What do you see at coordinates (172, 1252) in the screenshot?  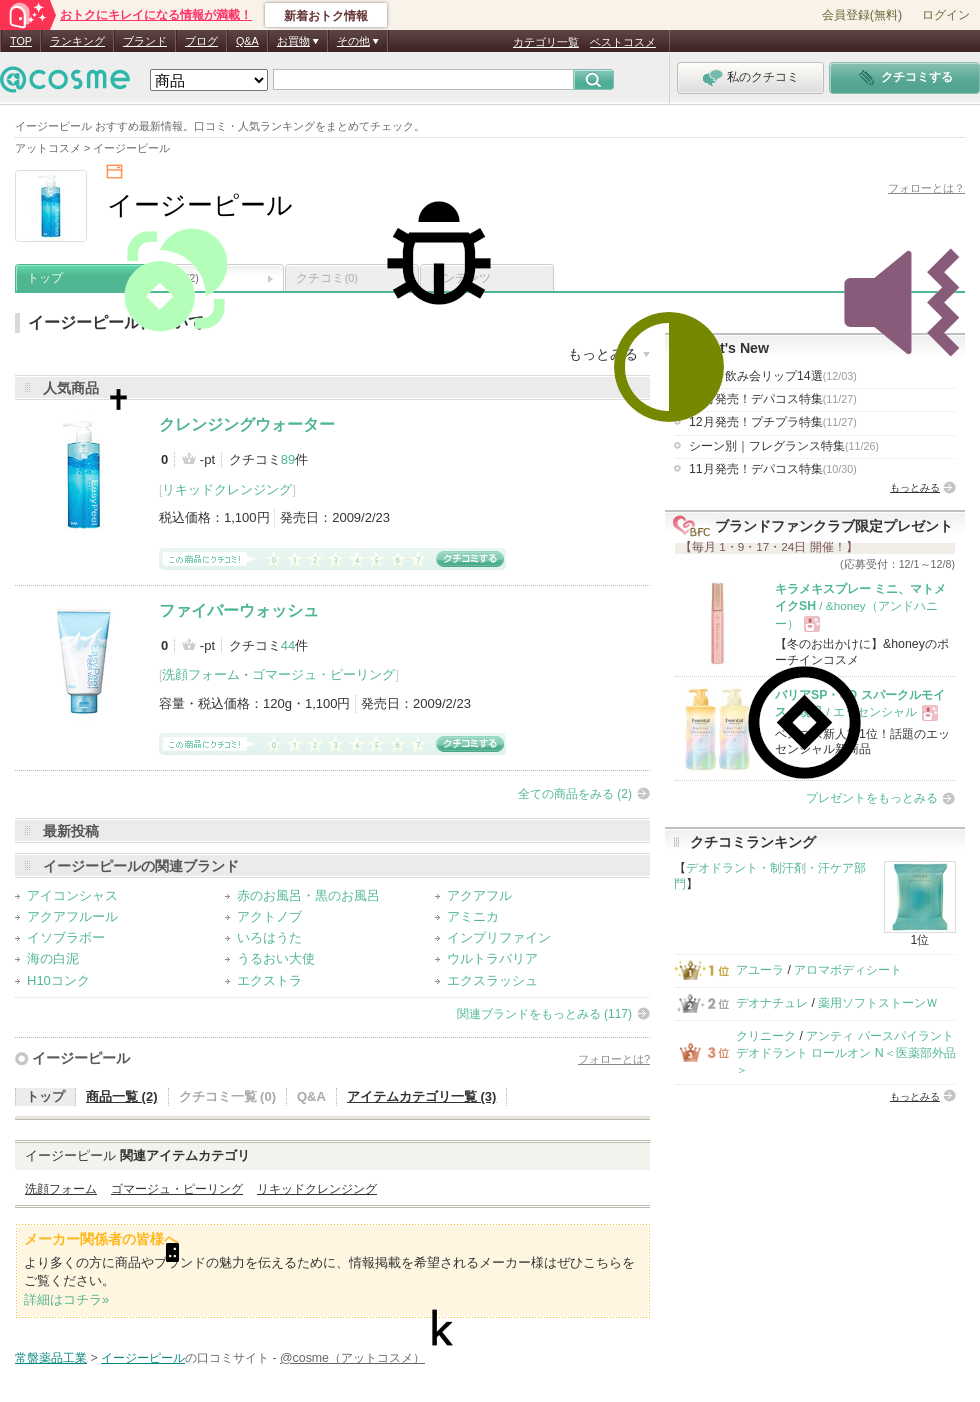 I see `jovian platform logo` at bounding box center [172, 1252].